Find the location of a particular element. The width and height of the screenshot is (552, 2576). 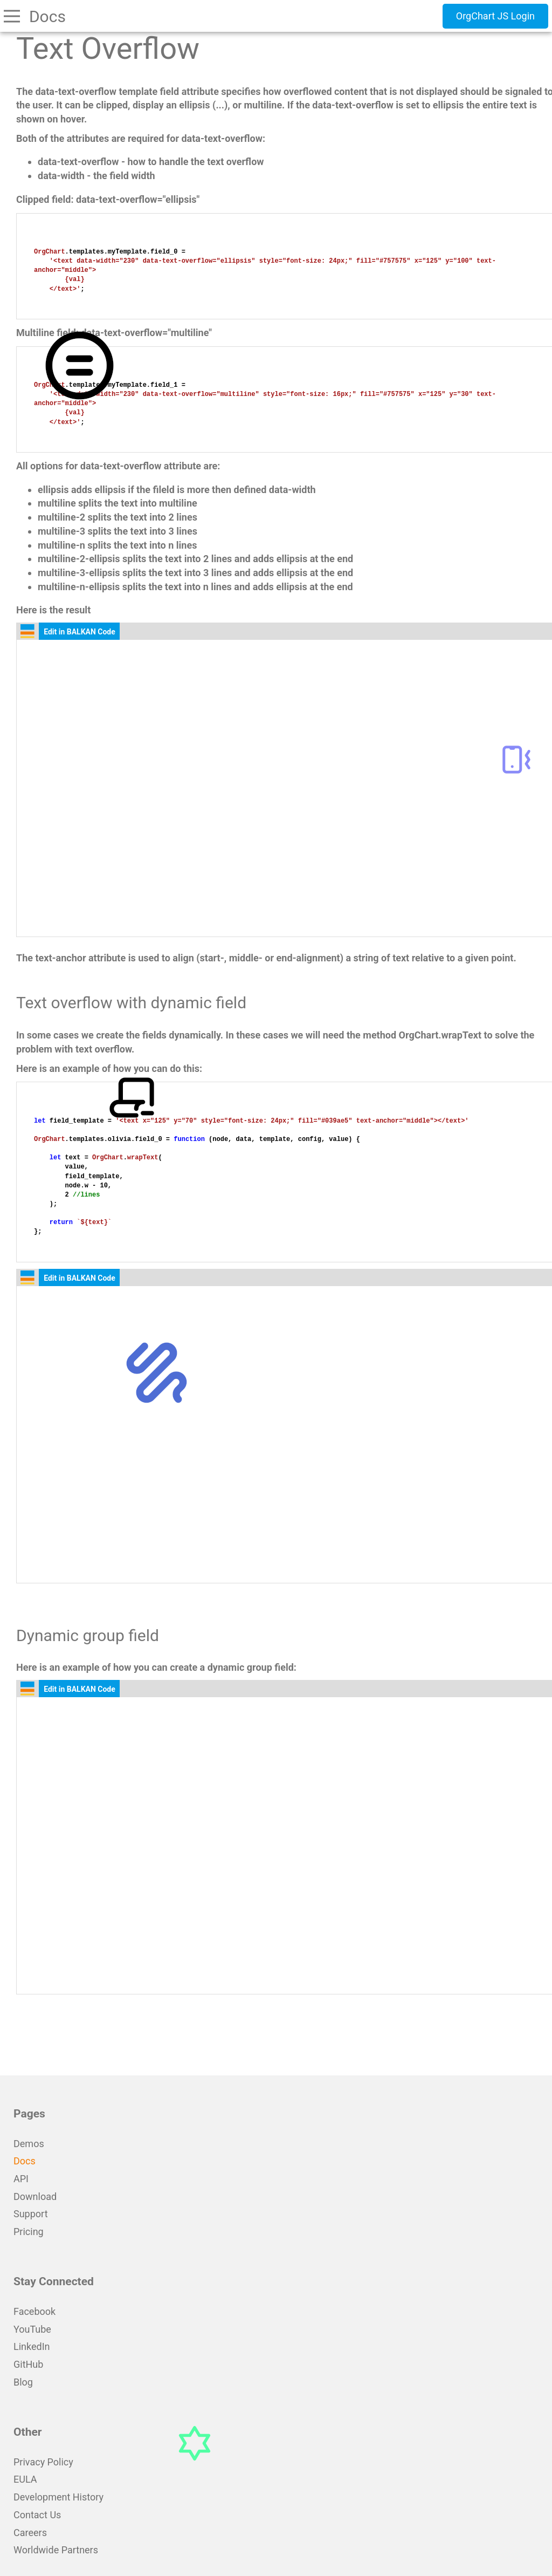

phone is on vibrate mode is located at coordinates (516, 760).